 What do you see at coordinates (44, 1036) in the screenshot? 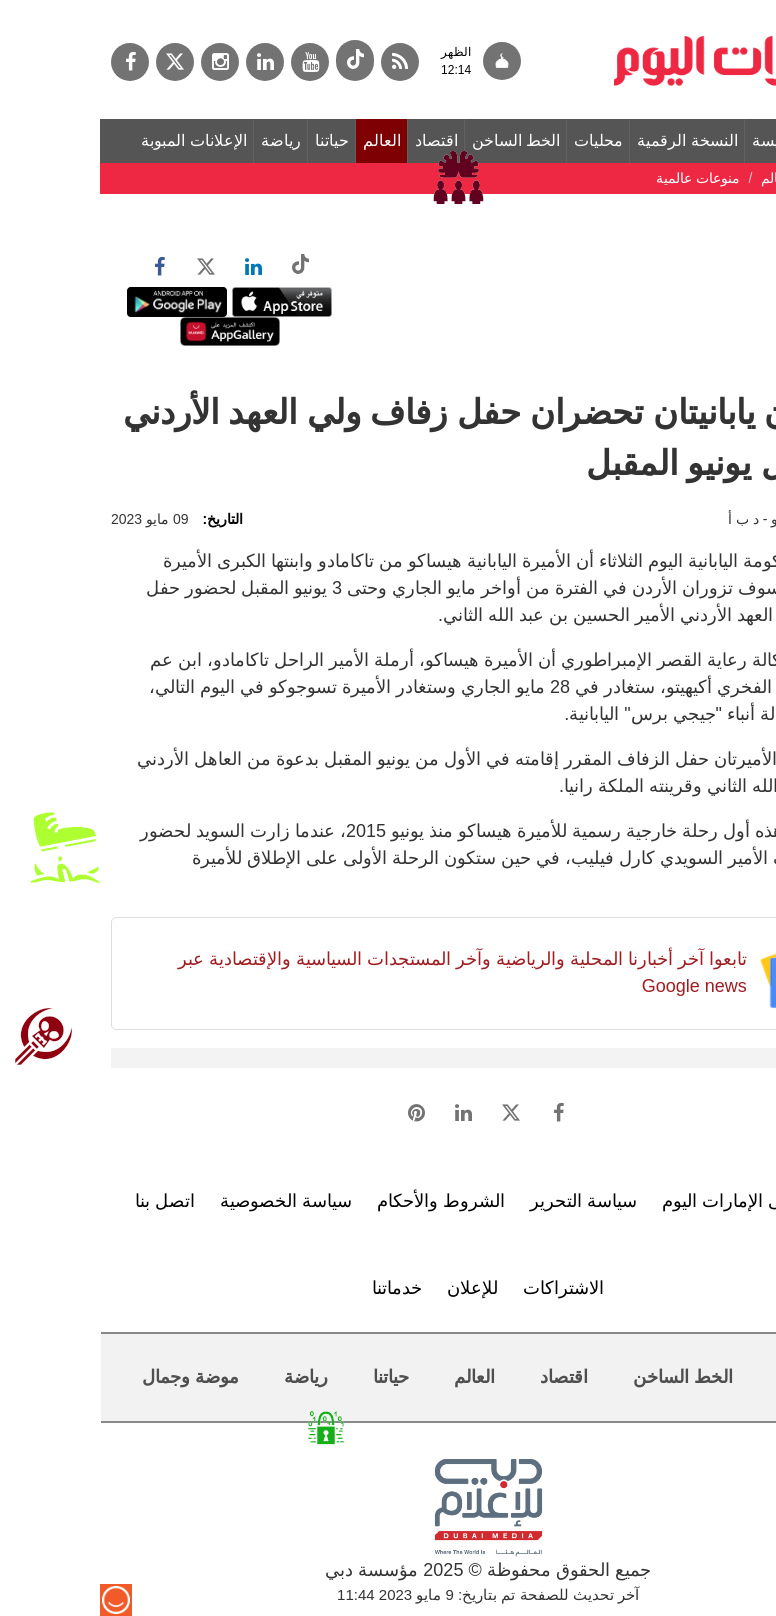
I see `select necromancer or dark mage class` at bounding box center [44, 1036].